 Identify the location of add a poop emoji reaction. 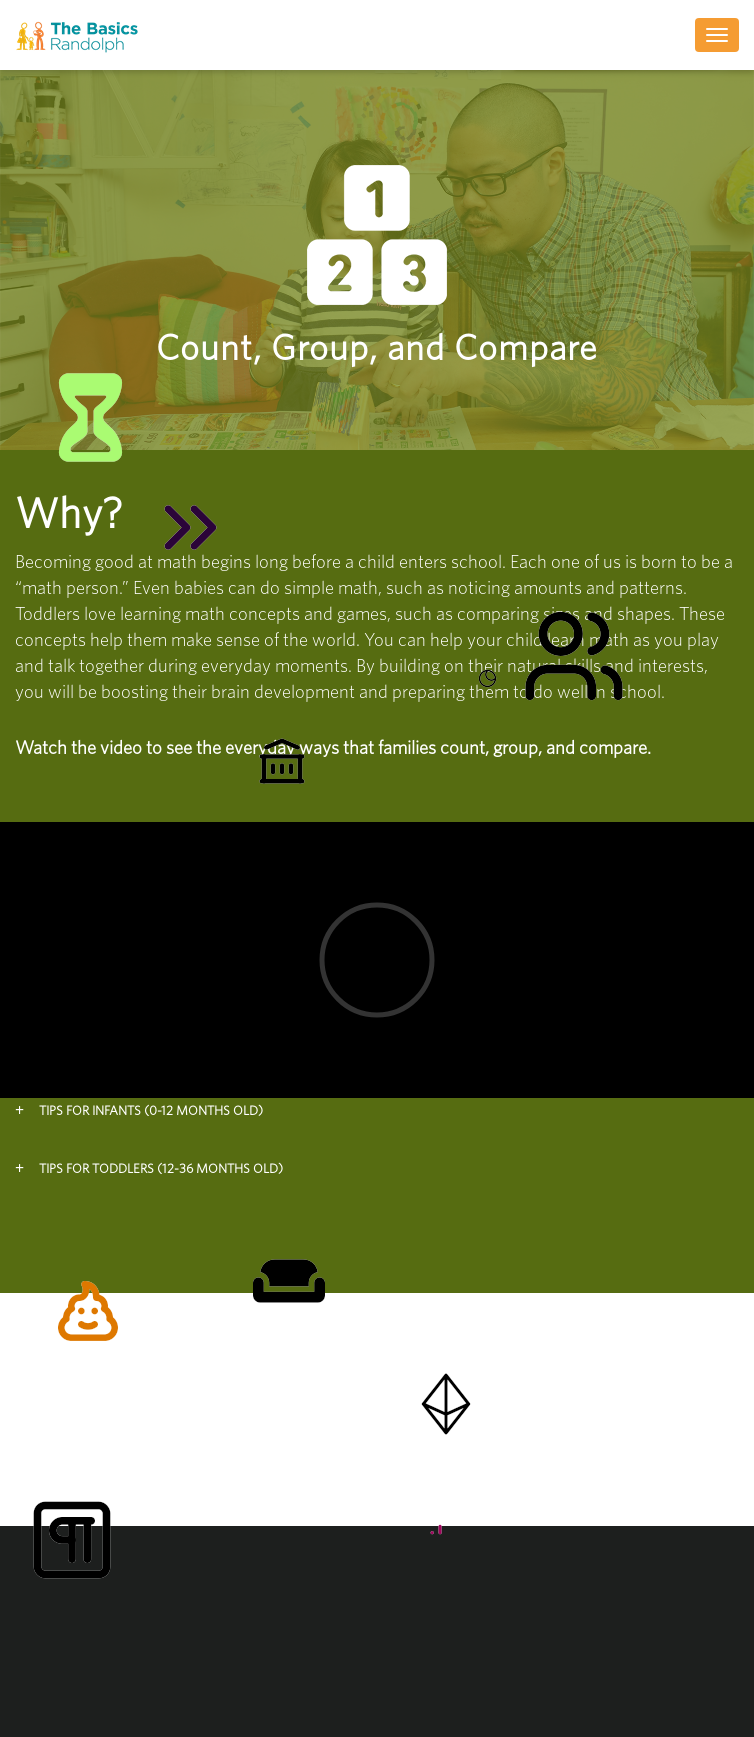
(88, 1311).